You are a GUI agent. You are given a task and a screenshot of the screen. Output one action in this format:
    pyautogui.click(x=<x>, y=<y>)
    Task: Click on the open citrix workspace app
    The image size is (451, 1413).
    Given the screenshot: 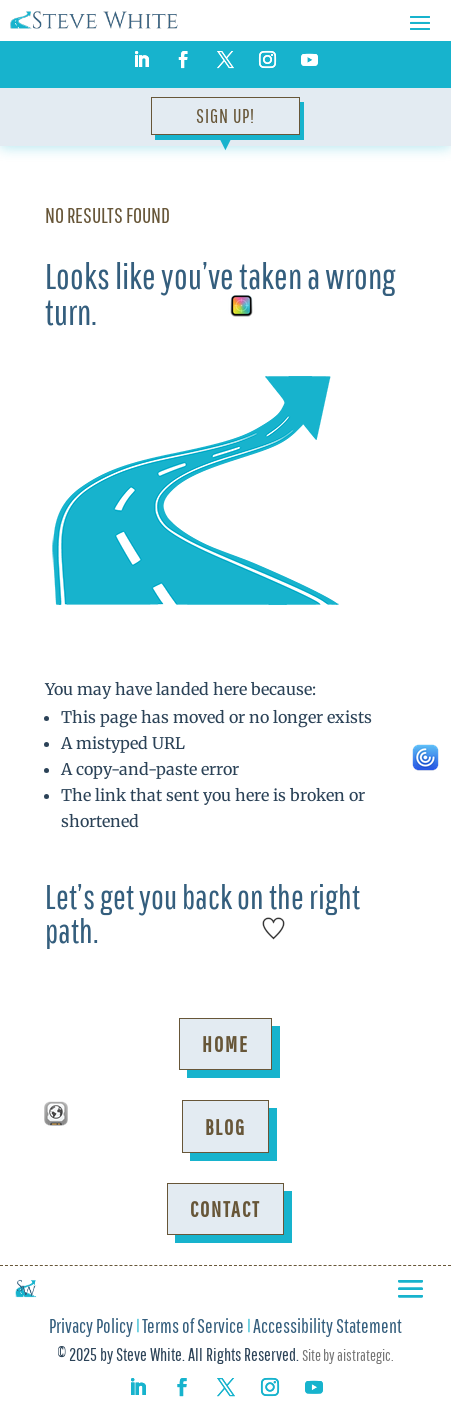 What is the action you would take?
    pyautogui.click(x=425, y=757)
    